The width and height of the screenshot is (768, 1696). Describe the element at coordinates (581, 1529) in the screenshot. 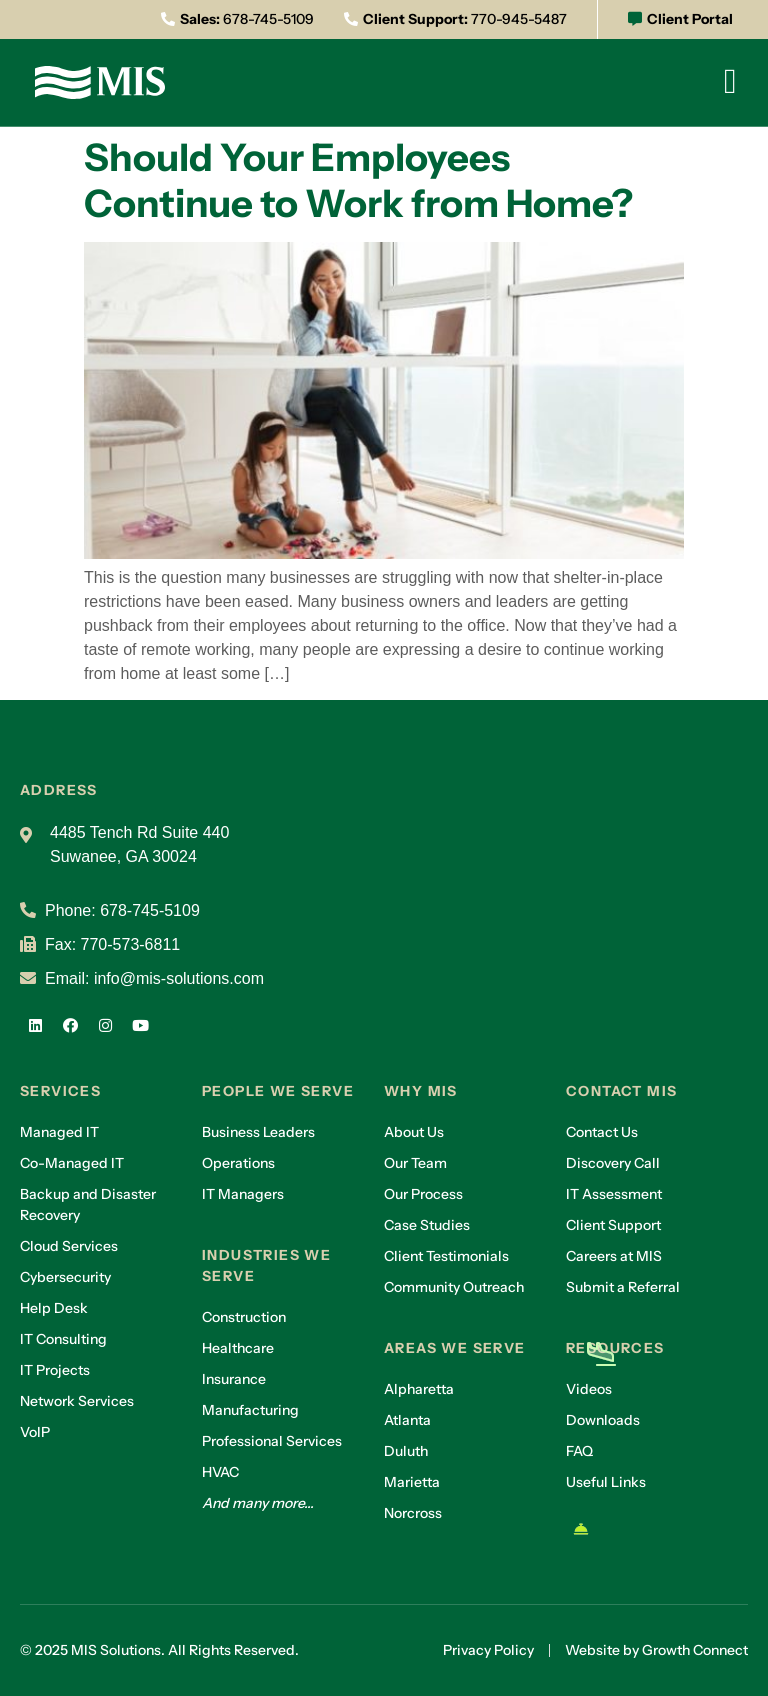

I see `request assistance or customer service` at that location.